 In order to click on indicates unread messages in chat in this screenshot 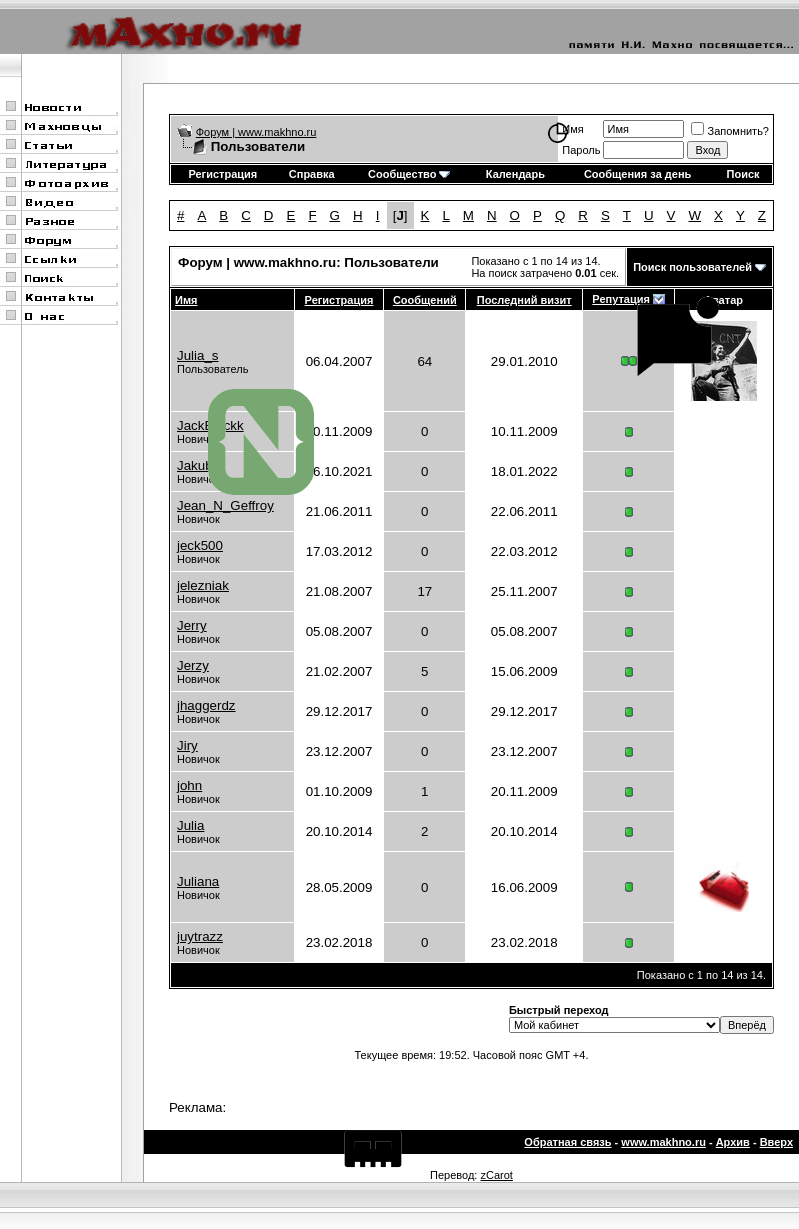, I will do `click(674, 337)`.